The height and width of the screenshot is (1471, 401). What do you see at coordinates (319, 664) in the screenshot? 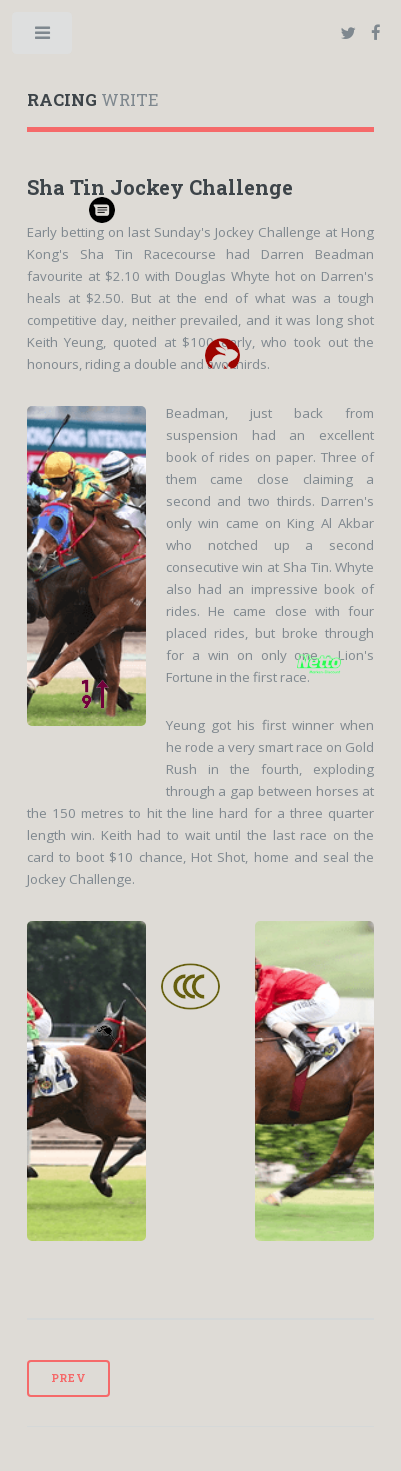
I see `open the Netto Marken-Discount app` at bounding box center [319, 664].